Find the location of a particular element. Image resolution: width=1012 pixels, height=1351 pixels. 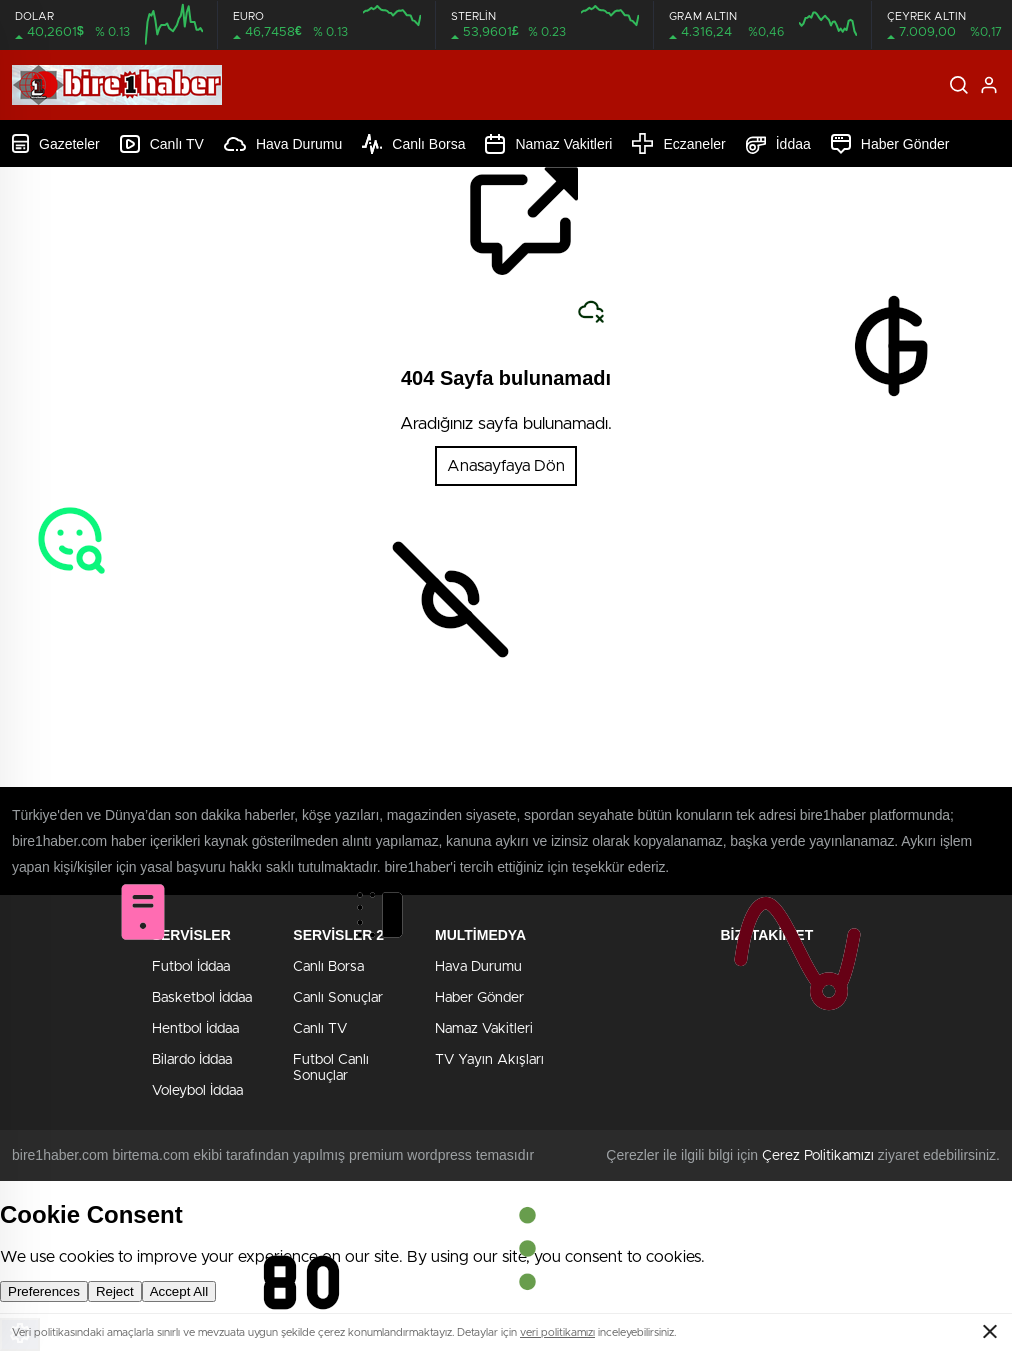

disable location point or marker is located at coordinates (450, 599).